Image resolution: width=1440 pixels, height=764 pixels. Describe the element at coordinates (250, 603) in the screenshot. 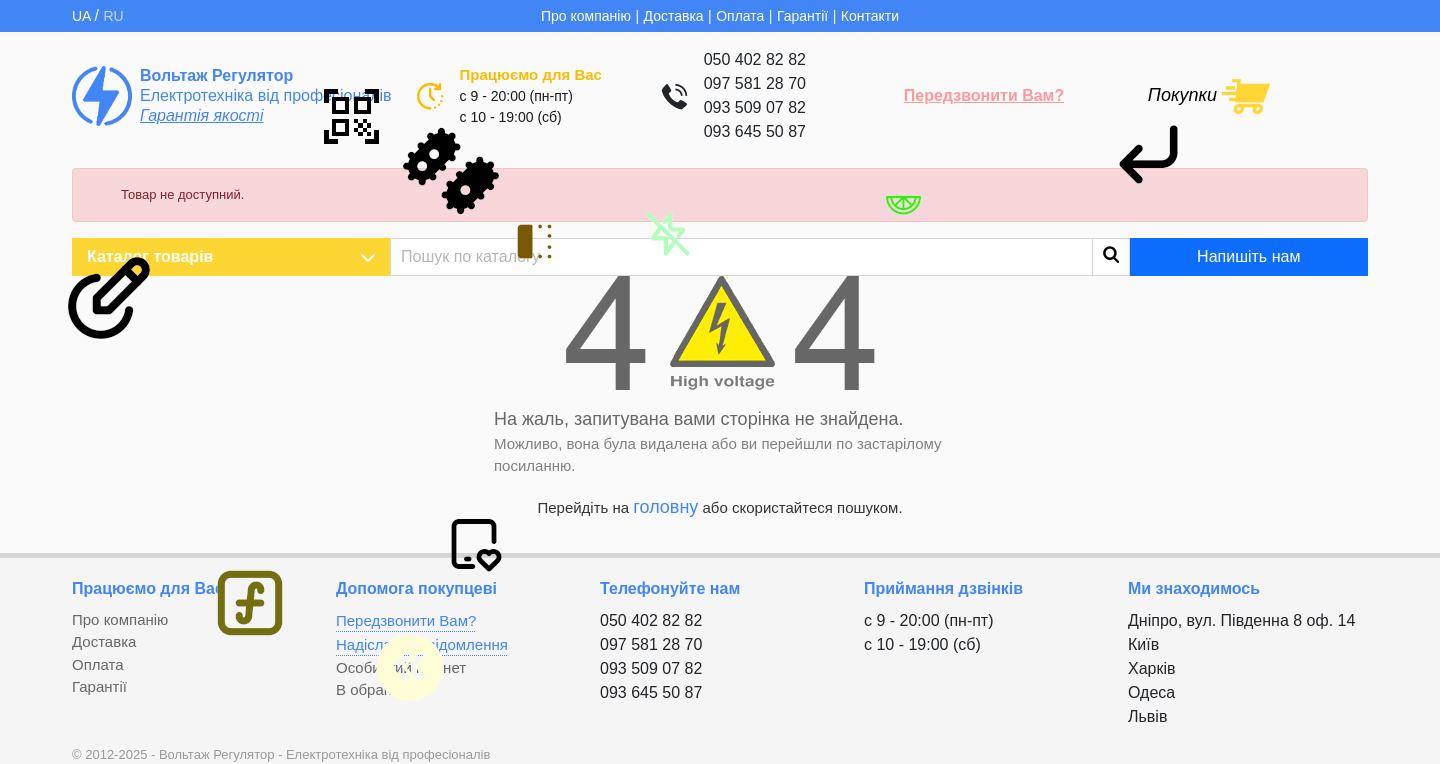

I see `access function or formula editor` at that location.